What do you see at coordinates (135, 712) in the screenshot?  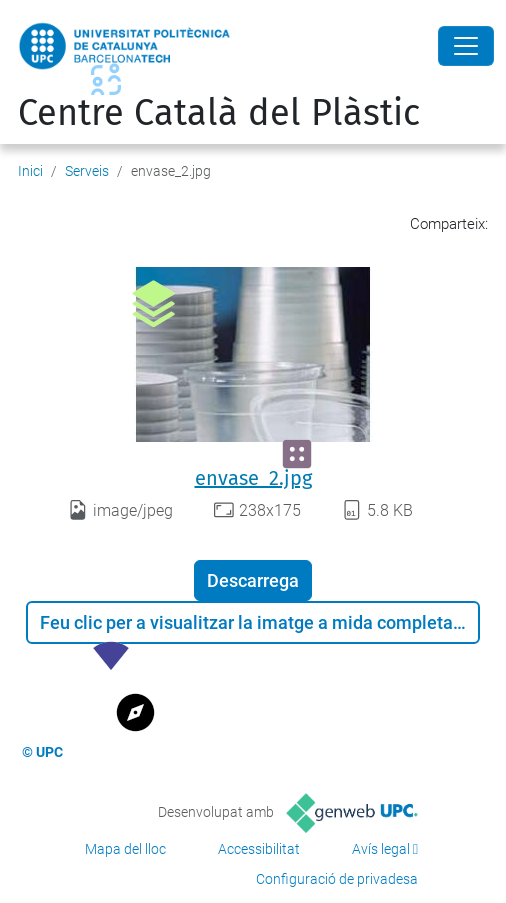 I see `open compass or navigation app` at bounding box center [135, 712].